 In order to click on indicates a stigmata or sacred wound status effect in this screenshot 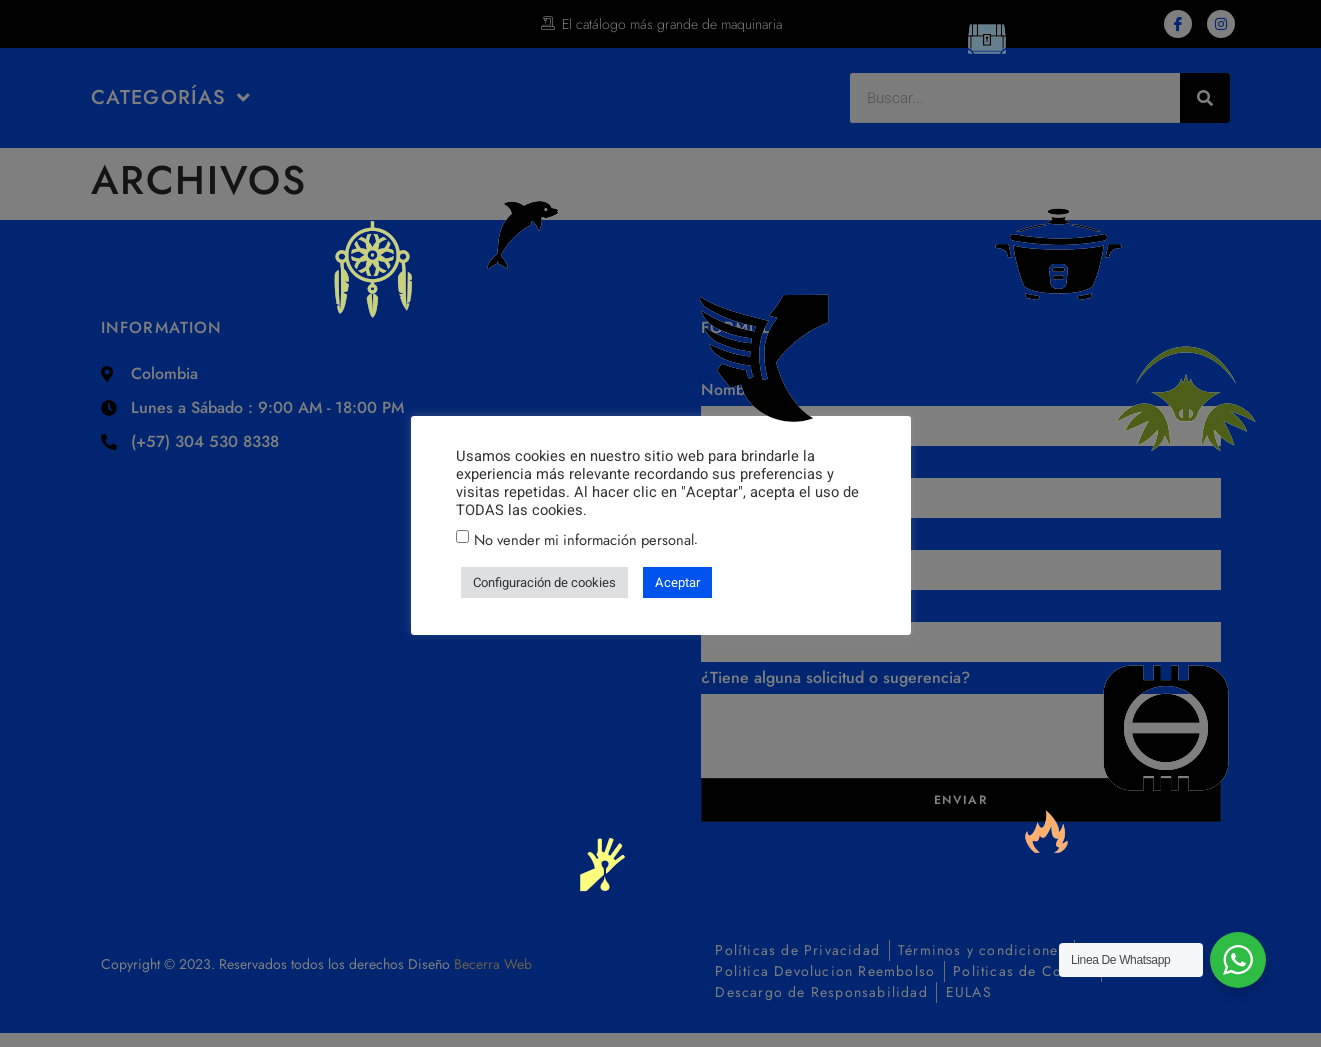, I will do `click(607, 864)`.